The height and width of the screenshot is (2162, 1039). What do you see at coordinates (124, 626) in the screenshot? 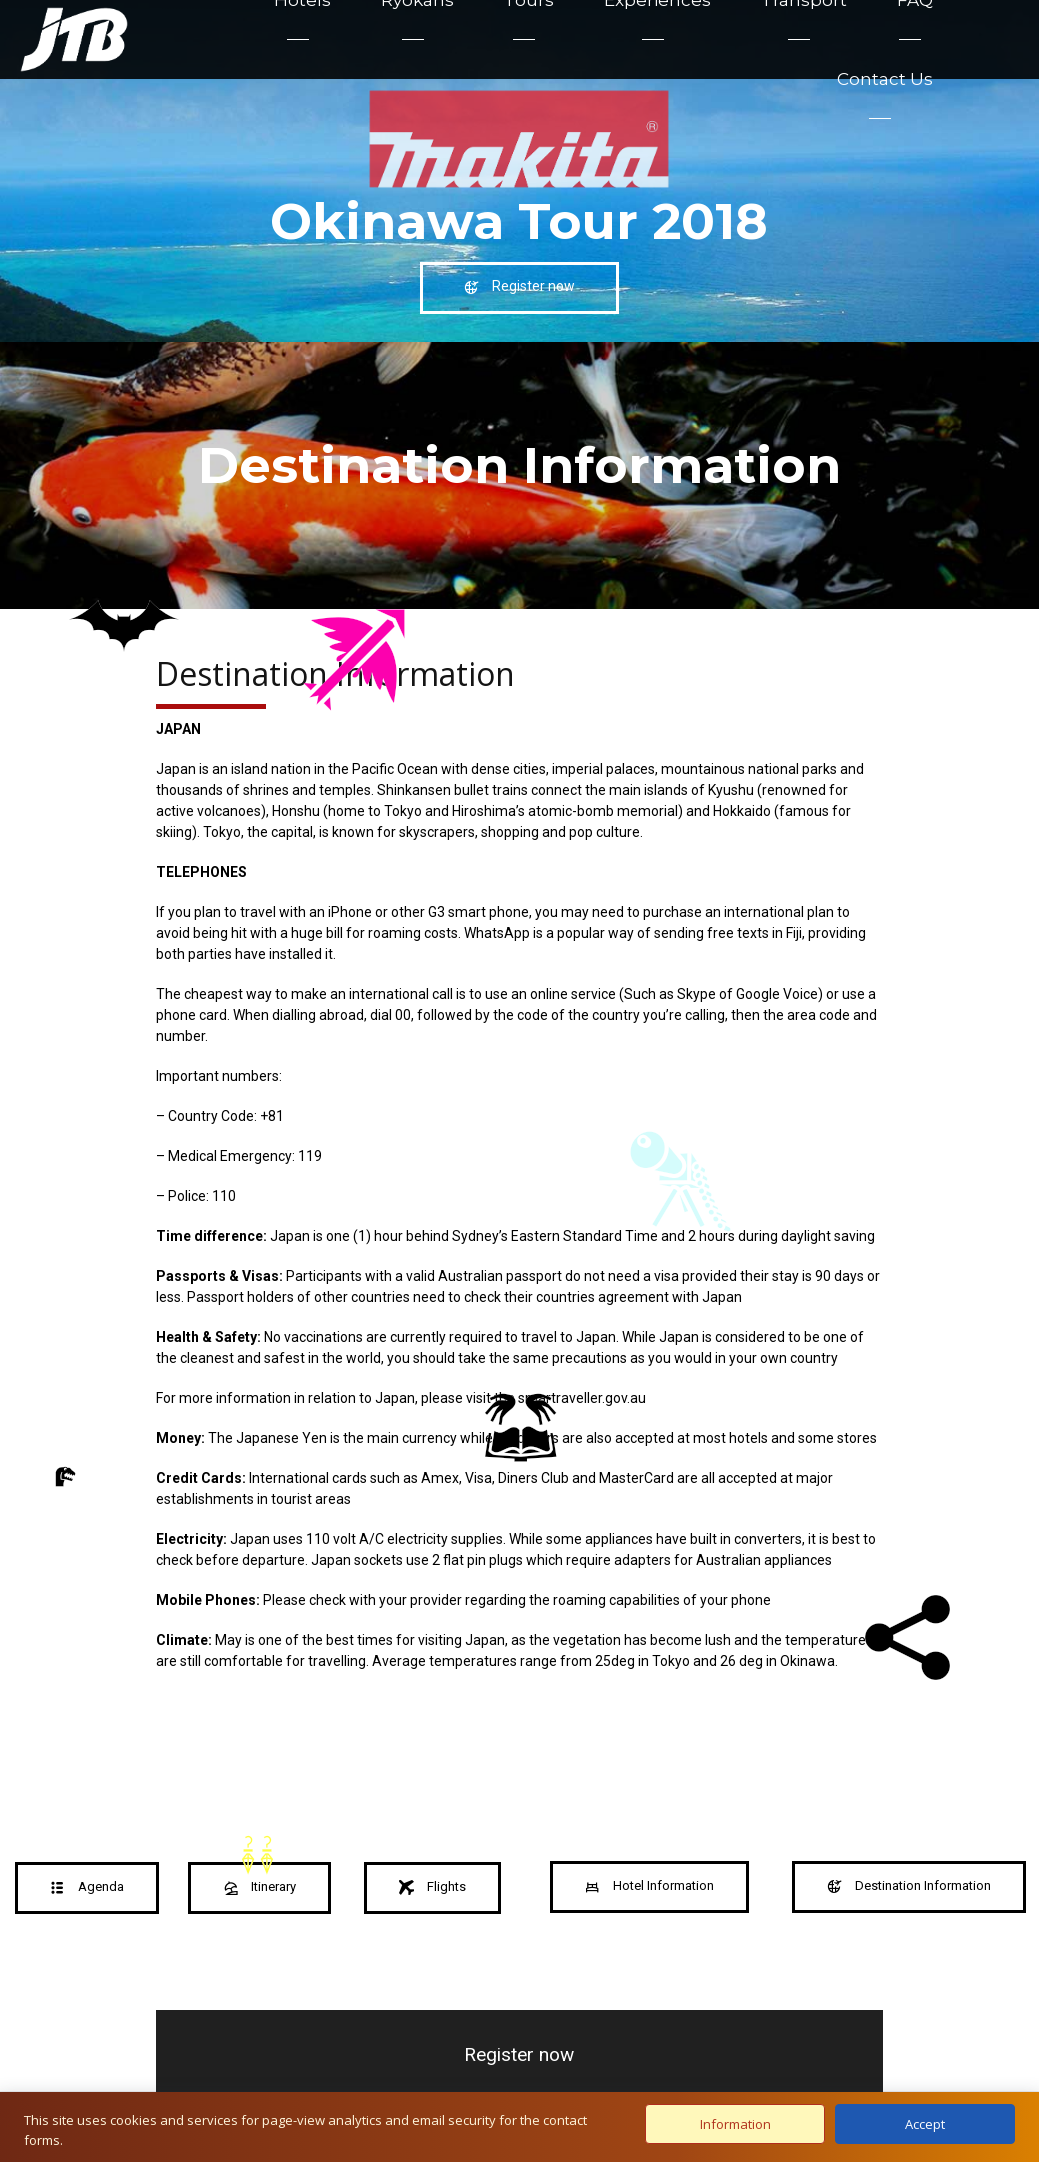
I see `indicates halloween or spooky theme content` at bounding box center [124, 626].